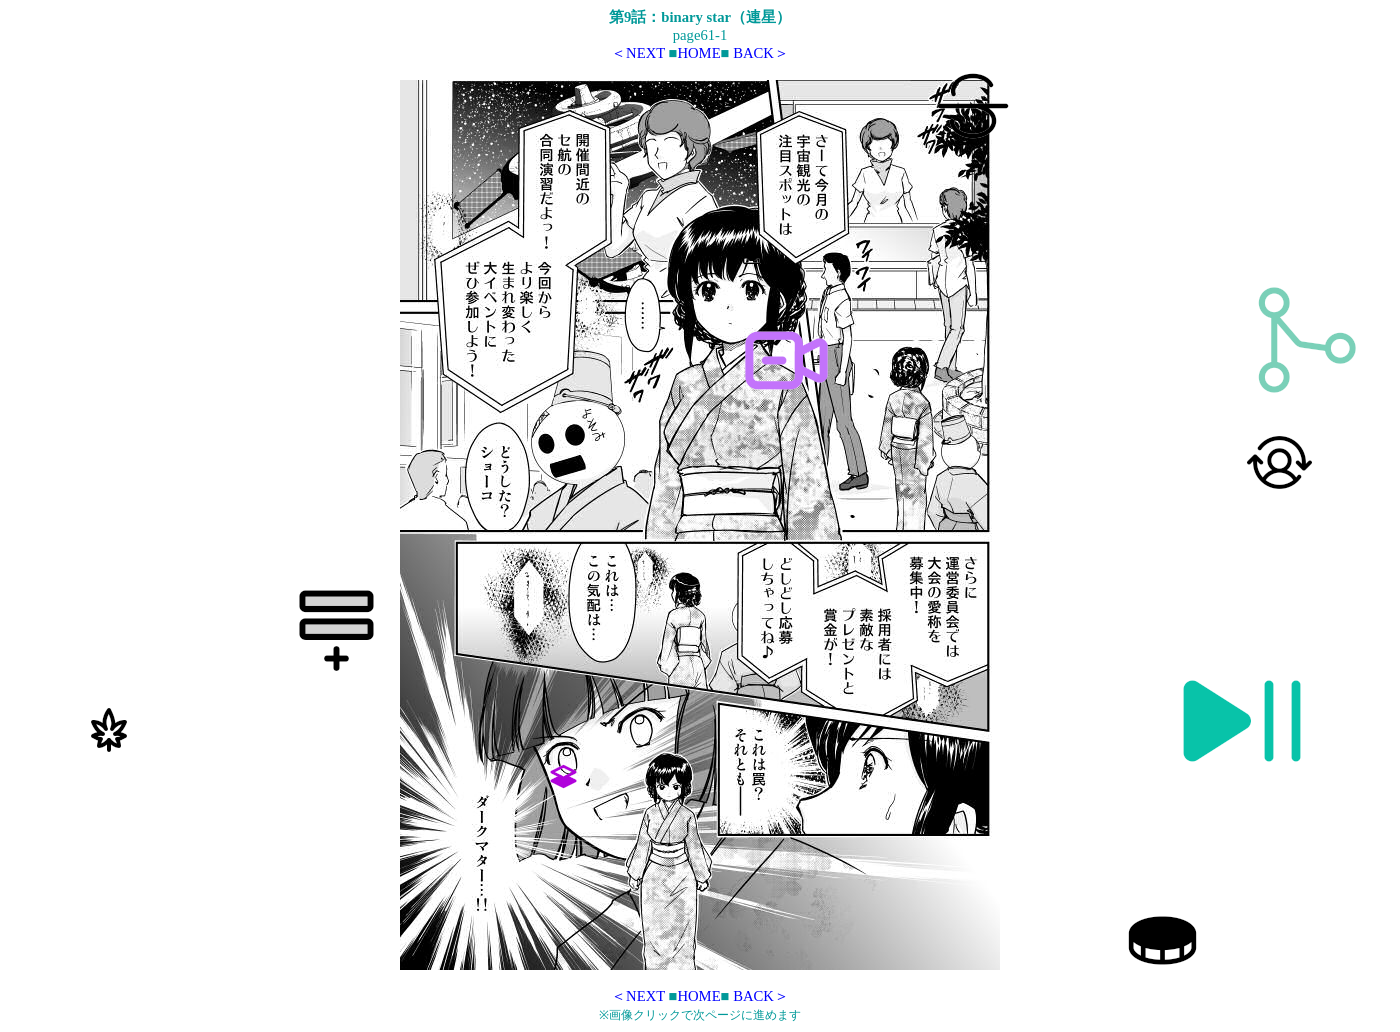 This screenshot has width=1400, height=1032. What do you see at coordinates (1299, 340) in the screenshot?
I see `merge branches in version control` at bounding box center [1299, 340].